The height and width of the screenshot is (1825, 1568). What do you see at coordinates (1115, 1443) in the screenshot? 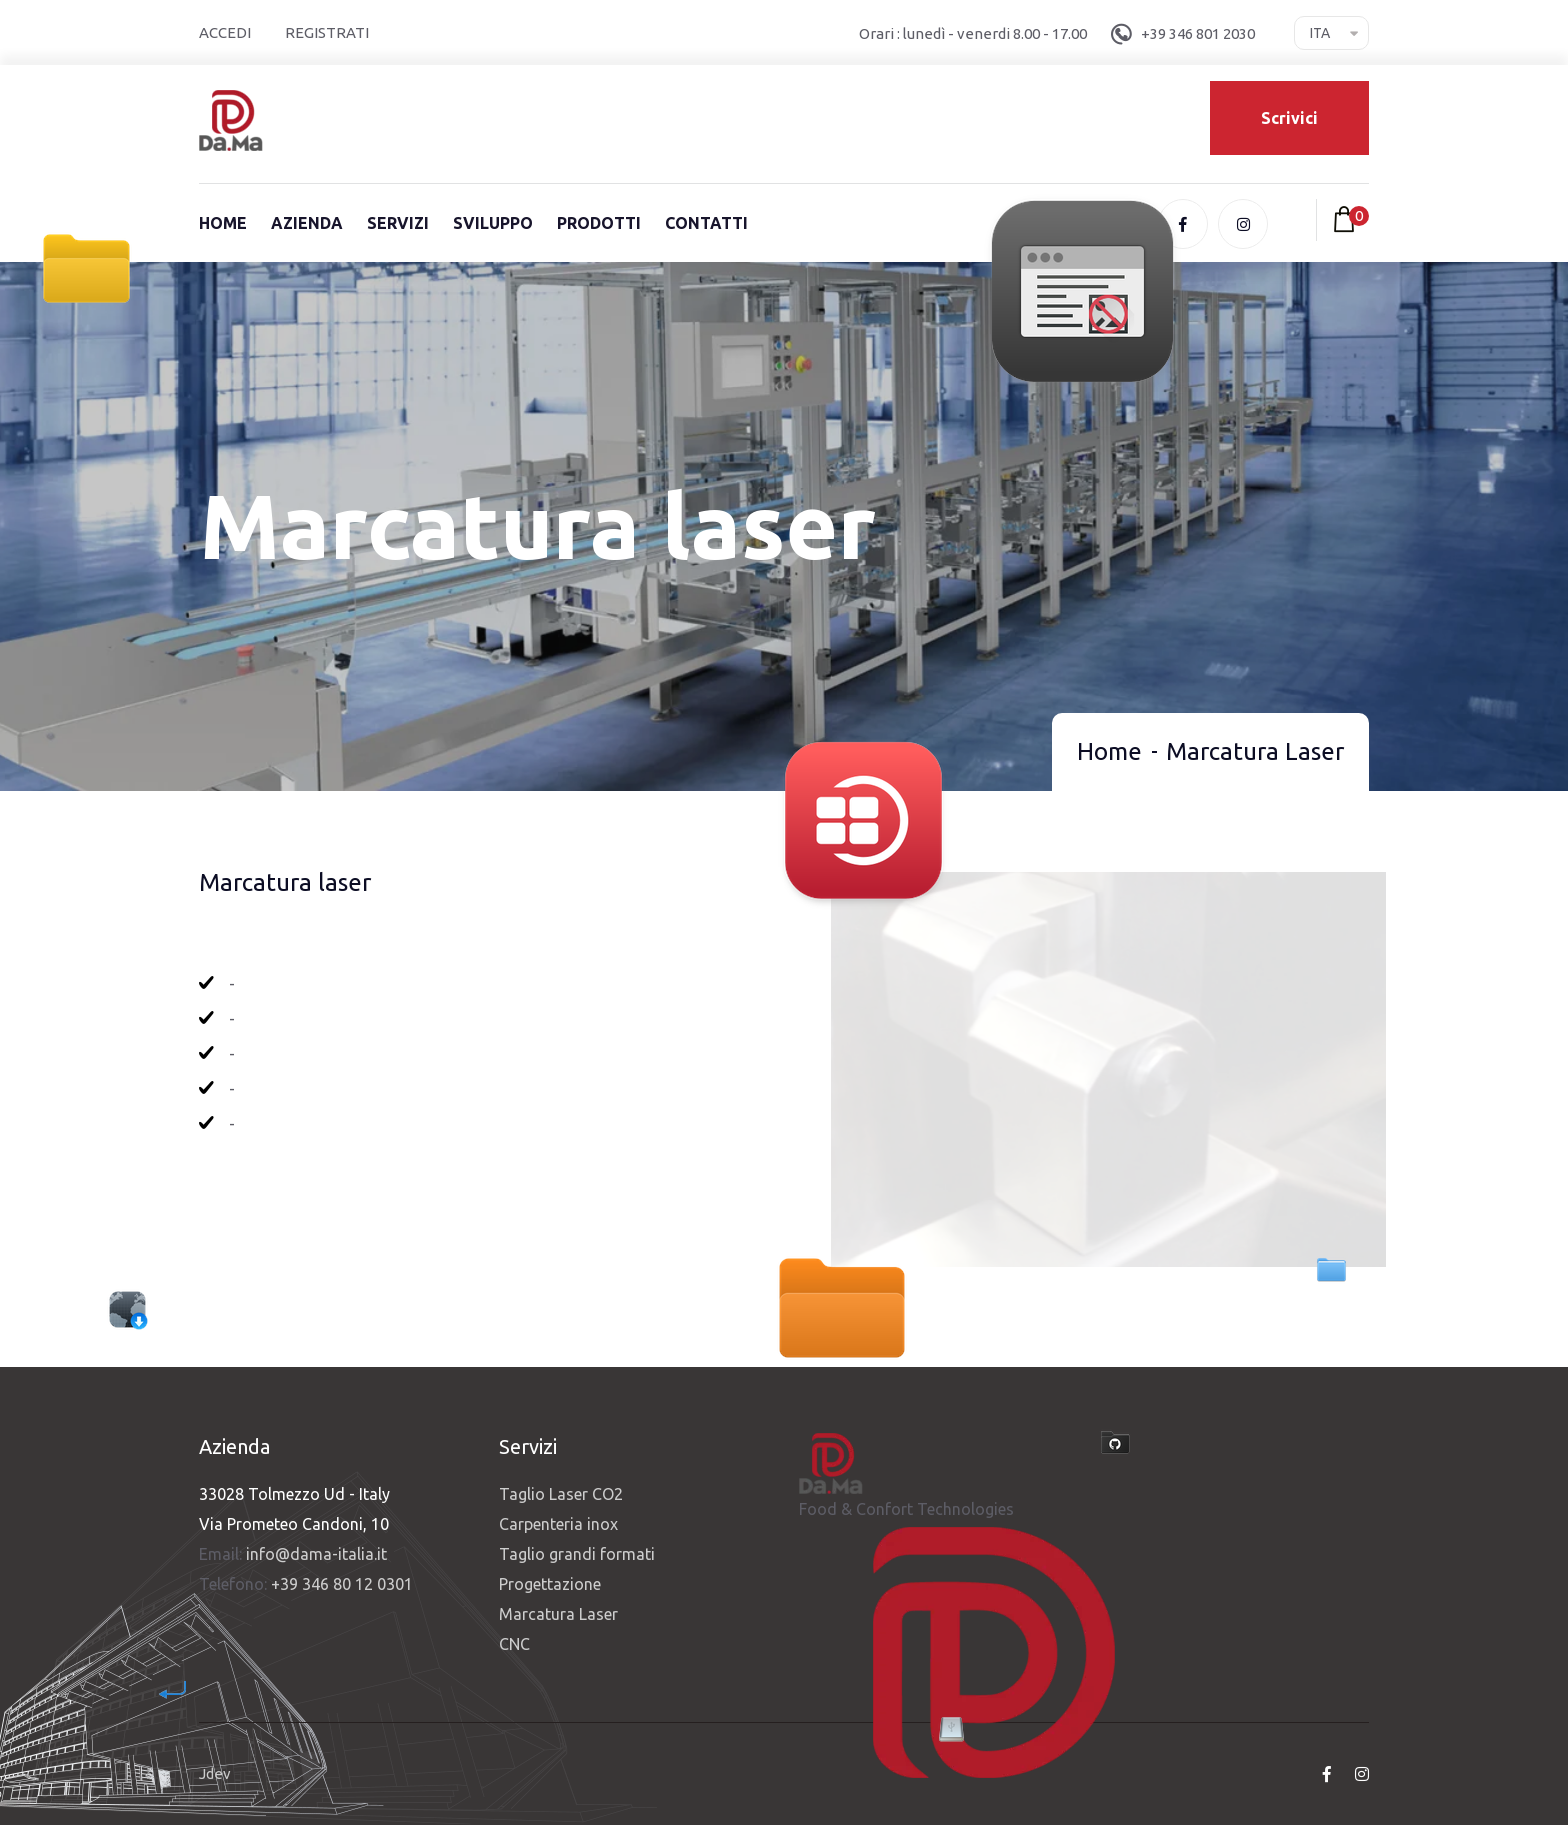
I see `open folder containing github repositories` at bounding box center [1115, 1443].